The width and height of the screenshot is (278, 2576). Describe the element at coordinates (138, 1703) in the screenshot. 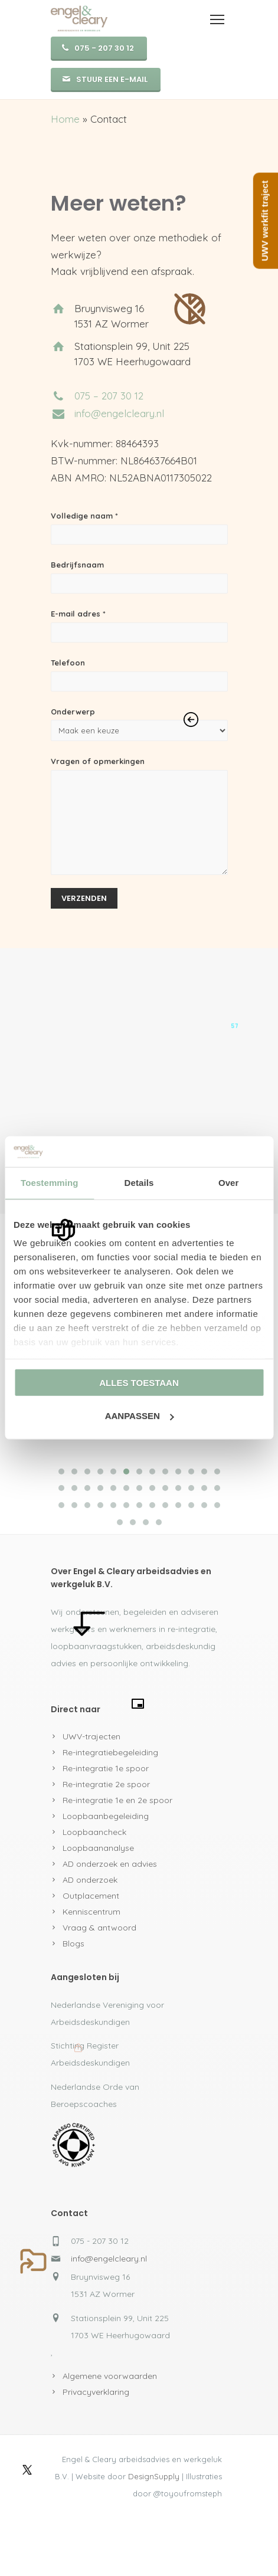

I see `add branding or watermark to content` at that location.